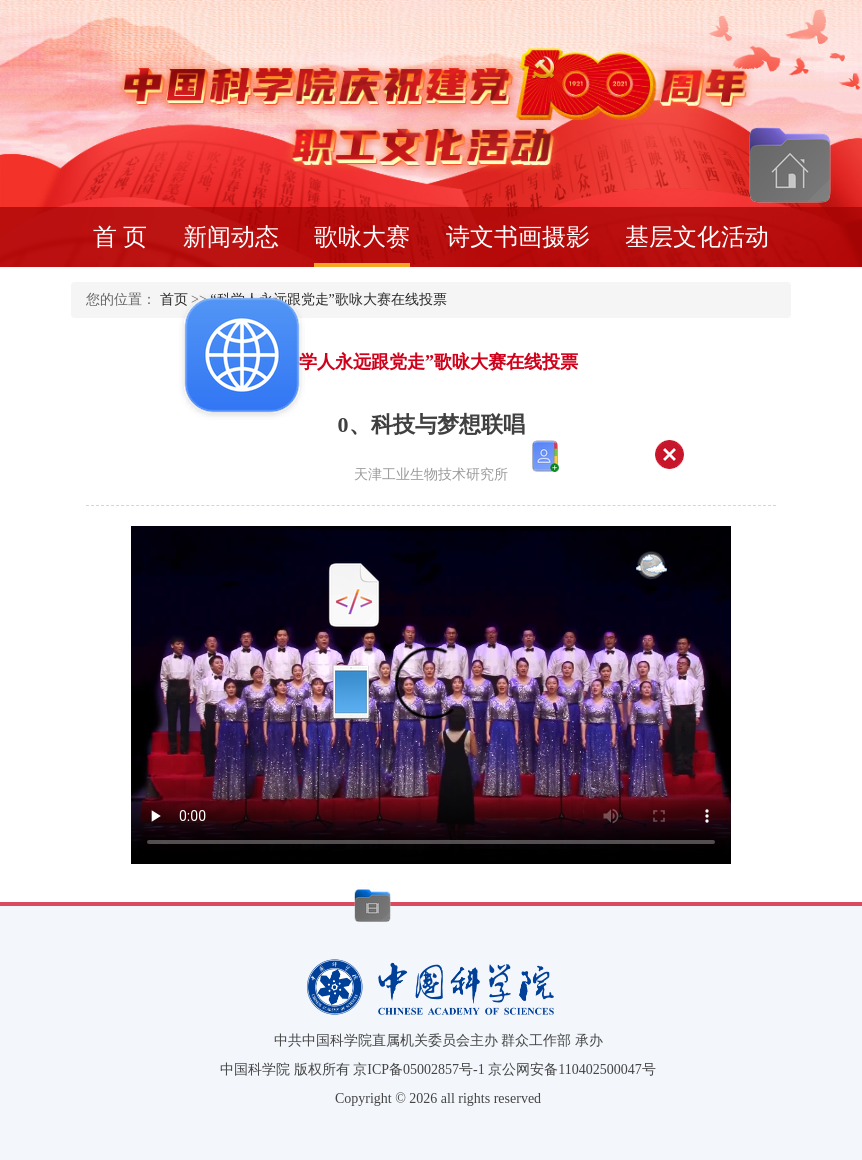 The image size is (862, 1160). Describe the element at coordinates (669, 454) in the screenshot. I see `cancel or close a dialog` at that location.